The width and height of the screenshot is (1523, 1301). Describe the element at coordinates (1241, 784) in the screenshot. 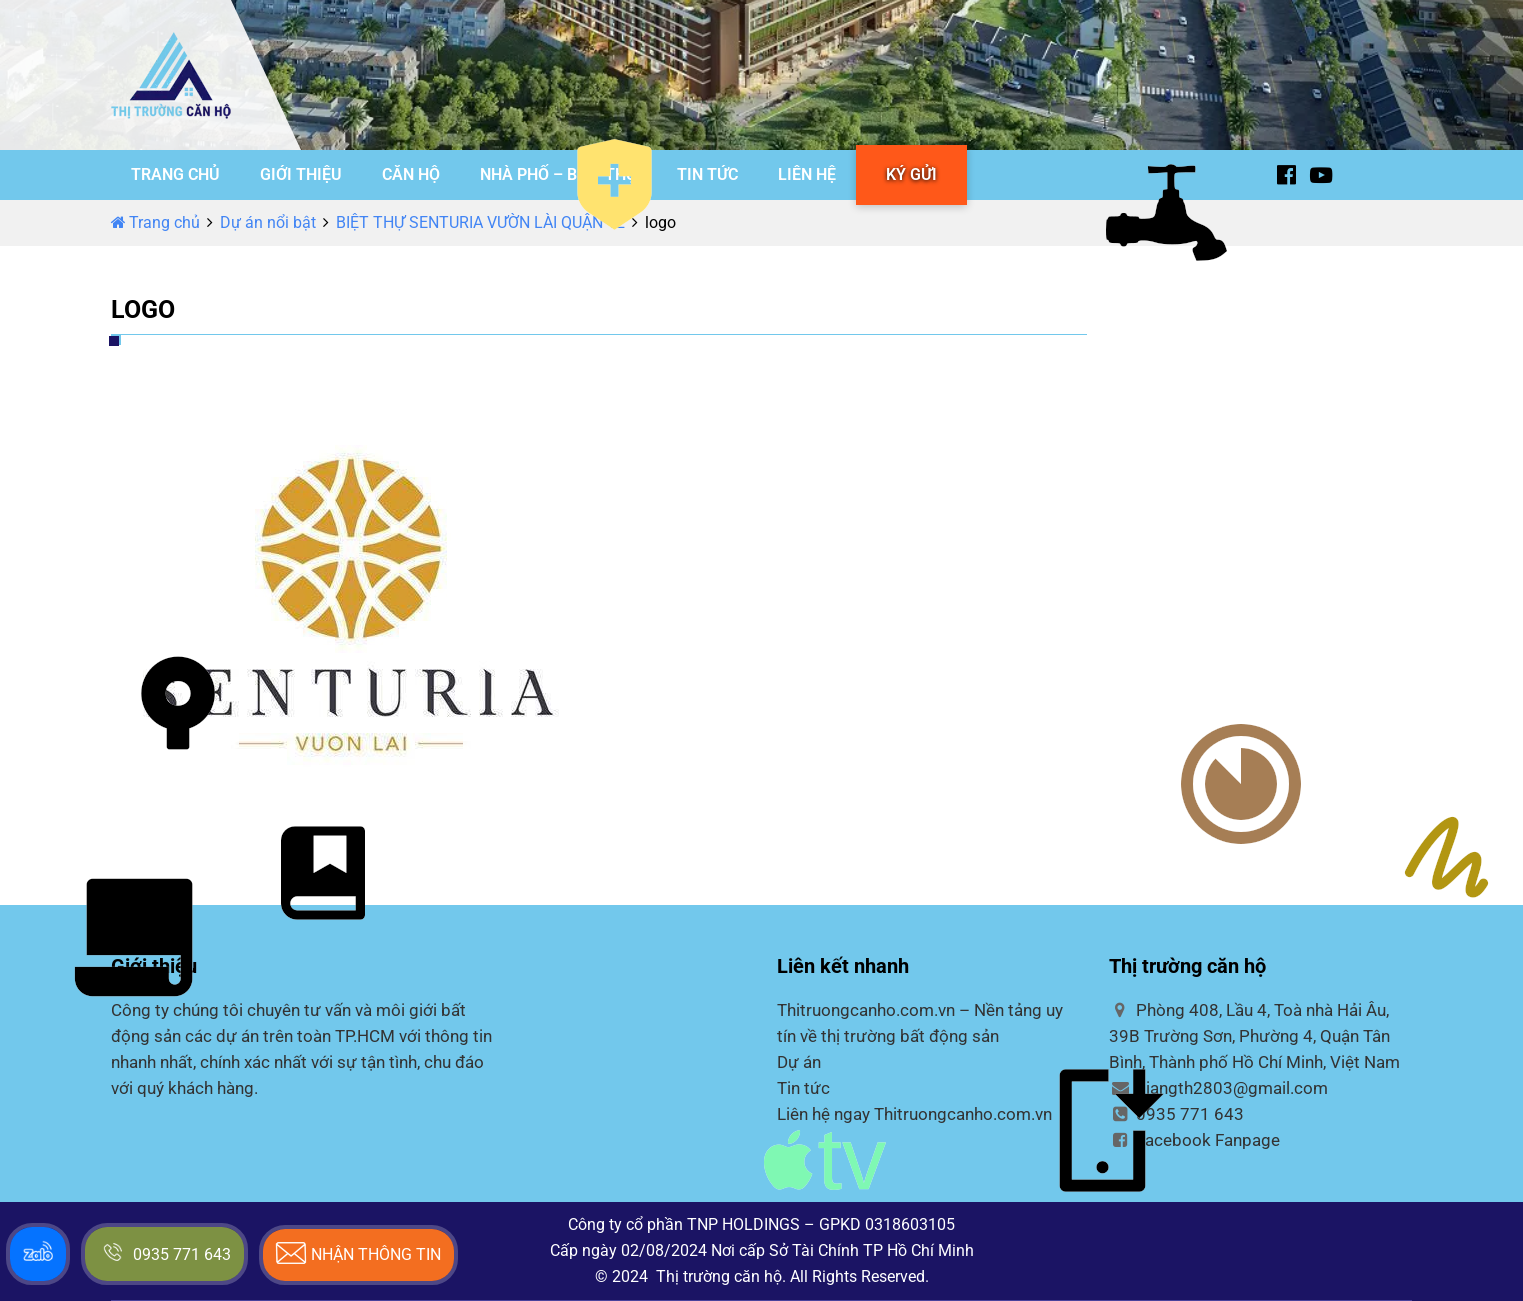

I see `indicates task progress at approximately 70% complete` at that location.